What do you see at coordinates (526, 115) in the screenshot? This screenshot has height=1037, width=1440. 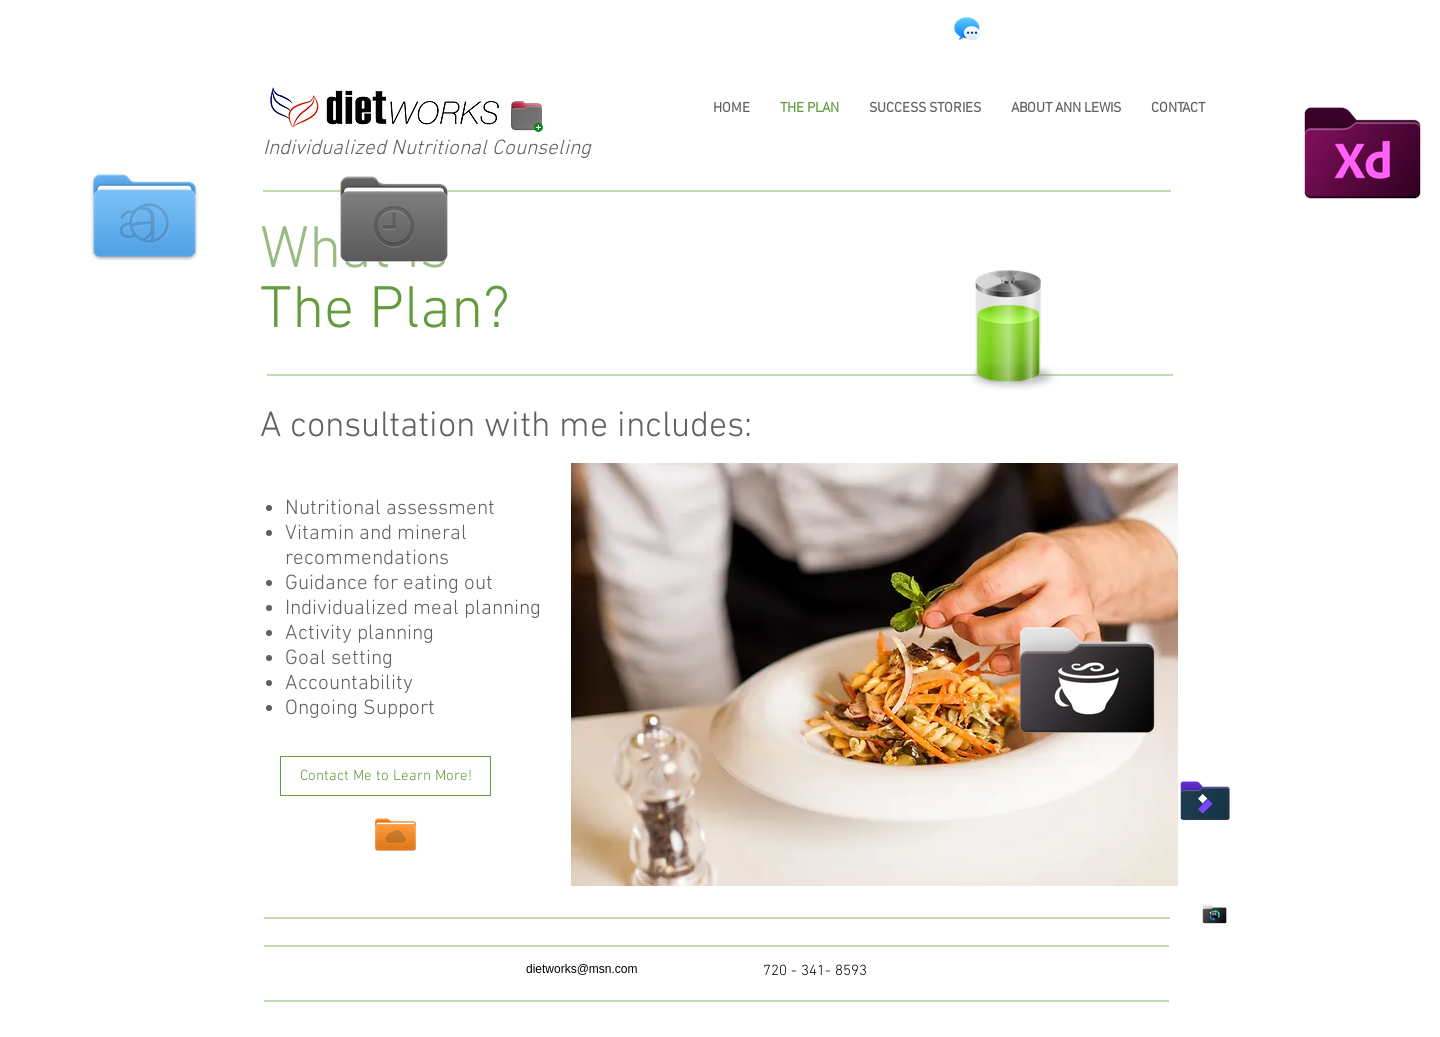 I see `create a new folder` at bounding box center [526, 115].